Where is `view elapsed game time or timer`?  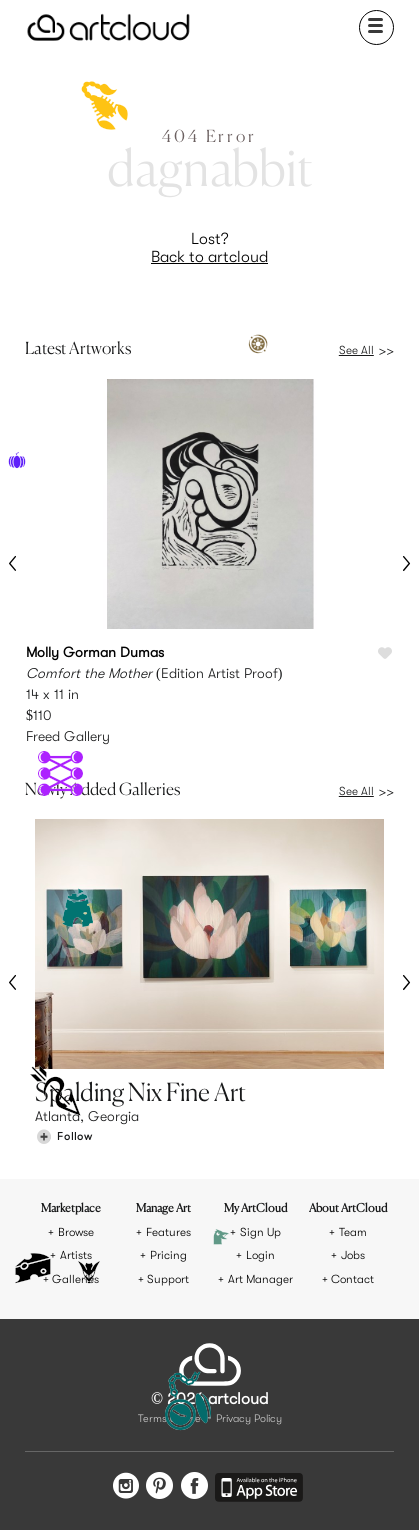 view elapsed game time or timer is located at coordinates (188, 1401).